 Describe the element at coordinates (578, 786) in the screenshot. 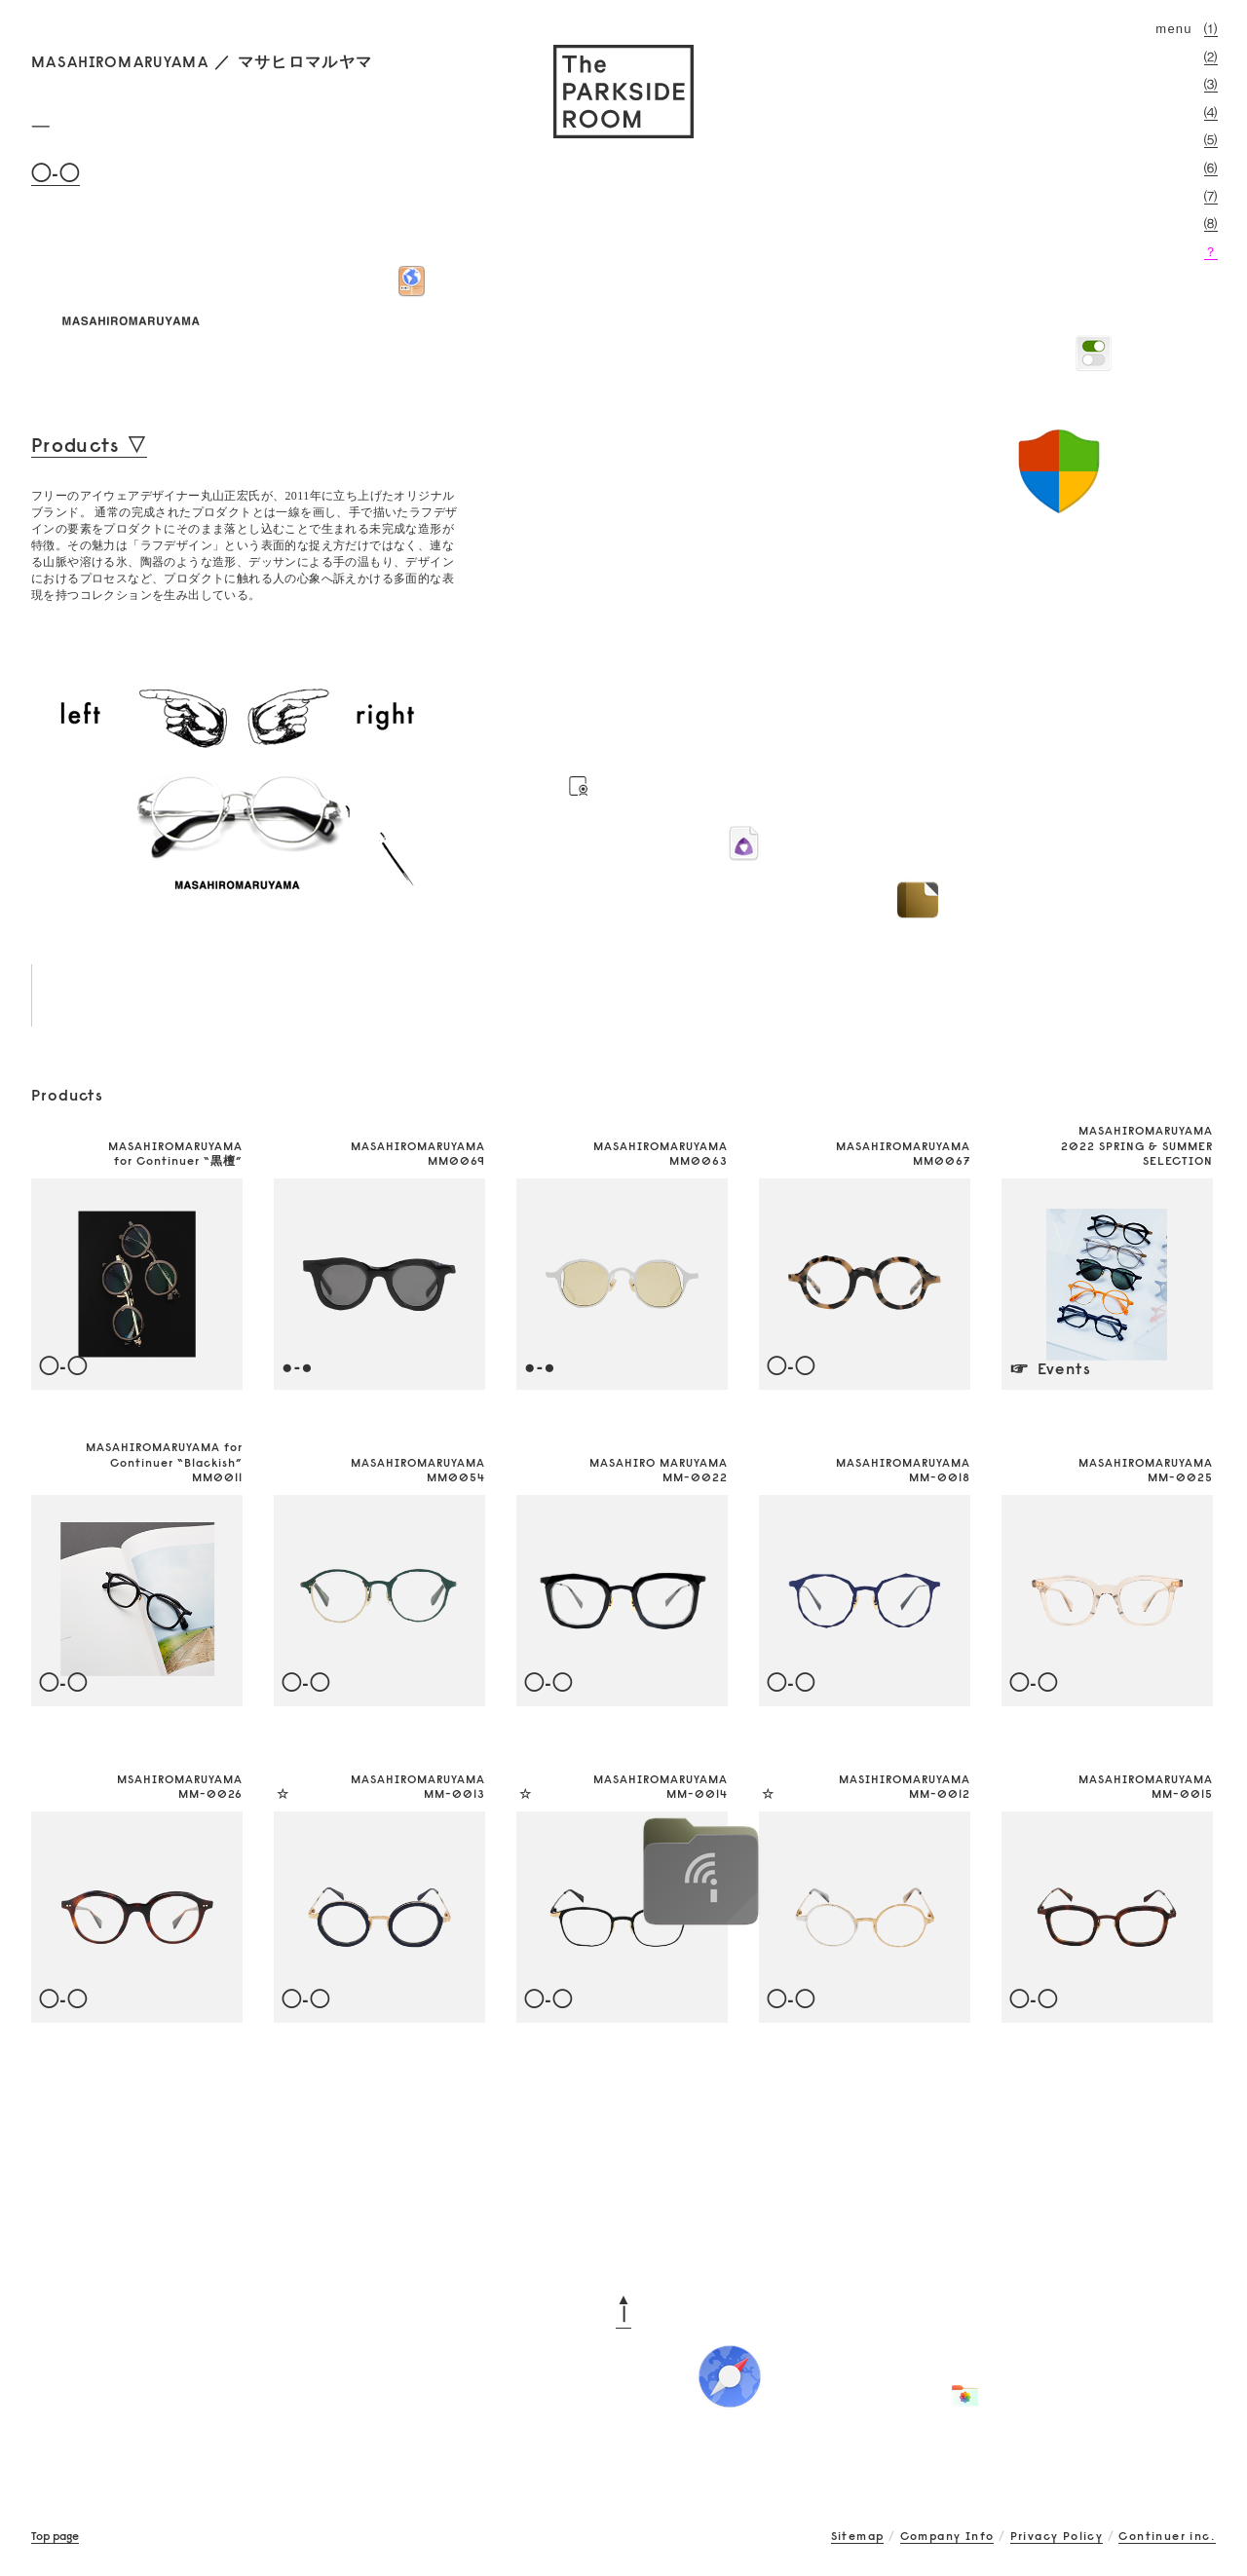

I see `open camera or webcam app` at that location.